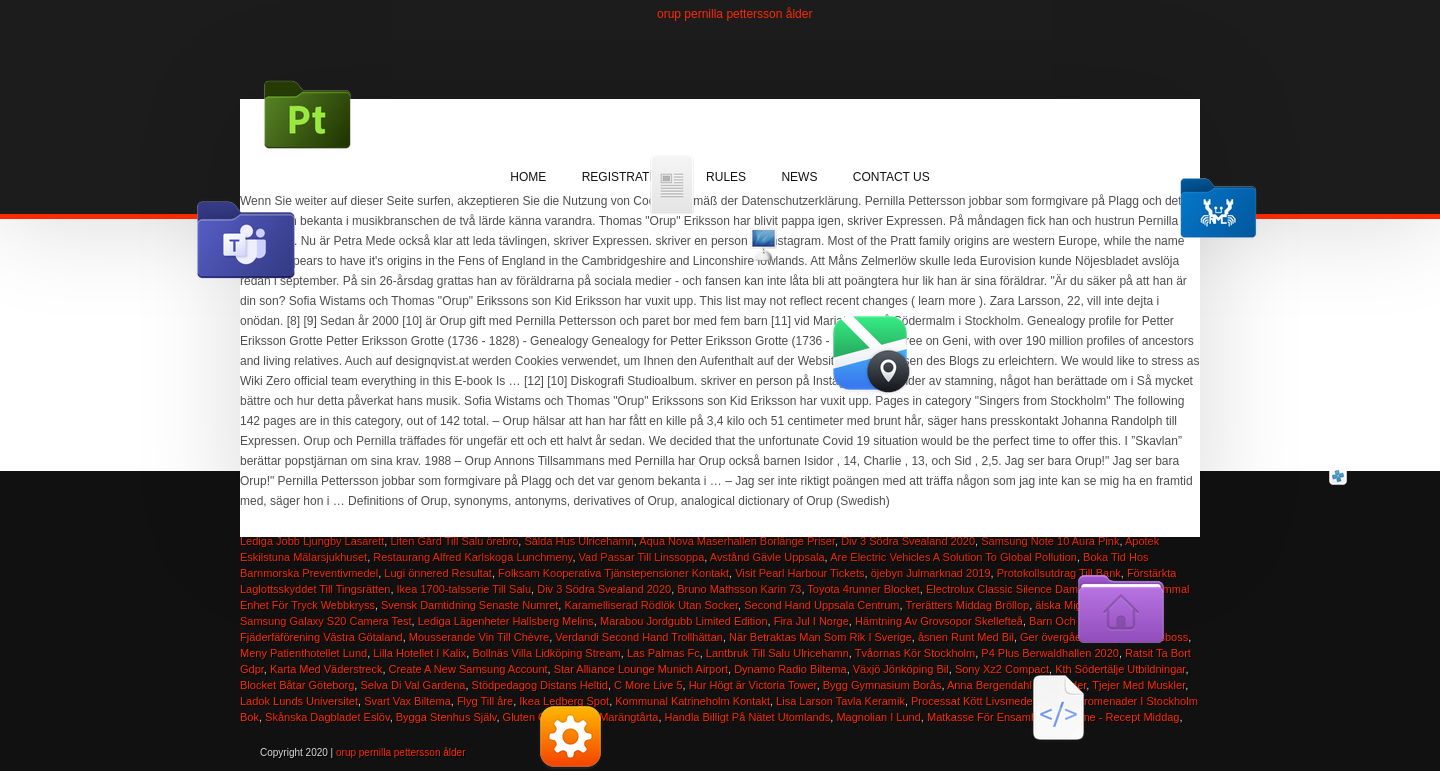 The image size is (1440, 771). I want to click on open folder containing Adobe Substance Painter project files, so click(307, 117).